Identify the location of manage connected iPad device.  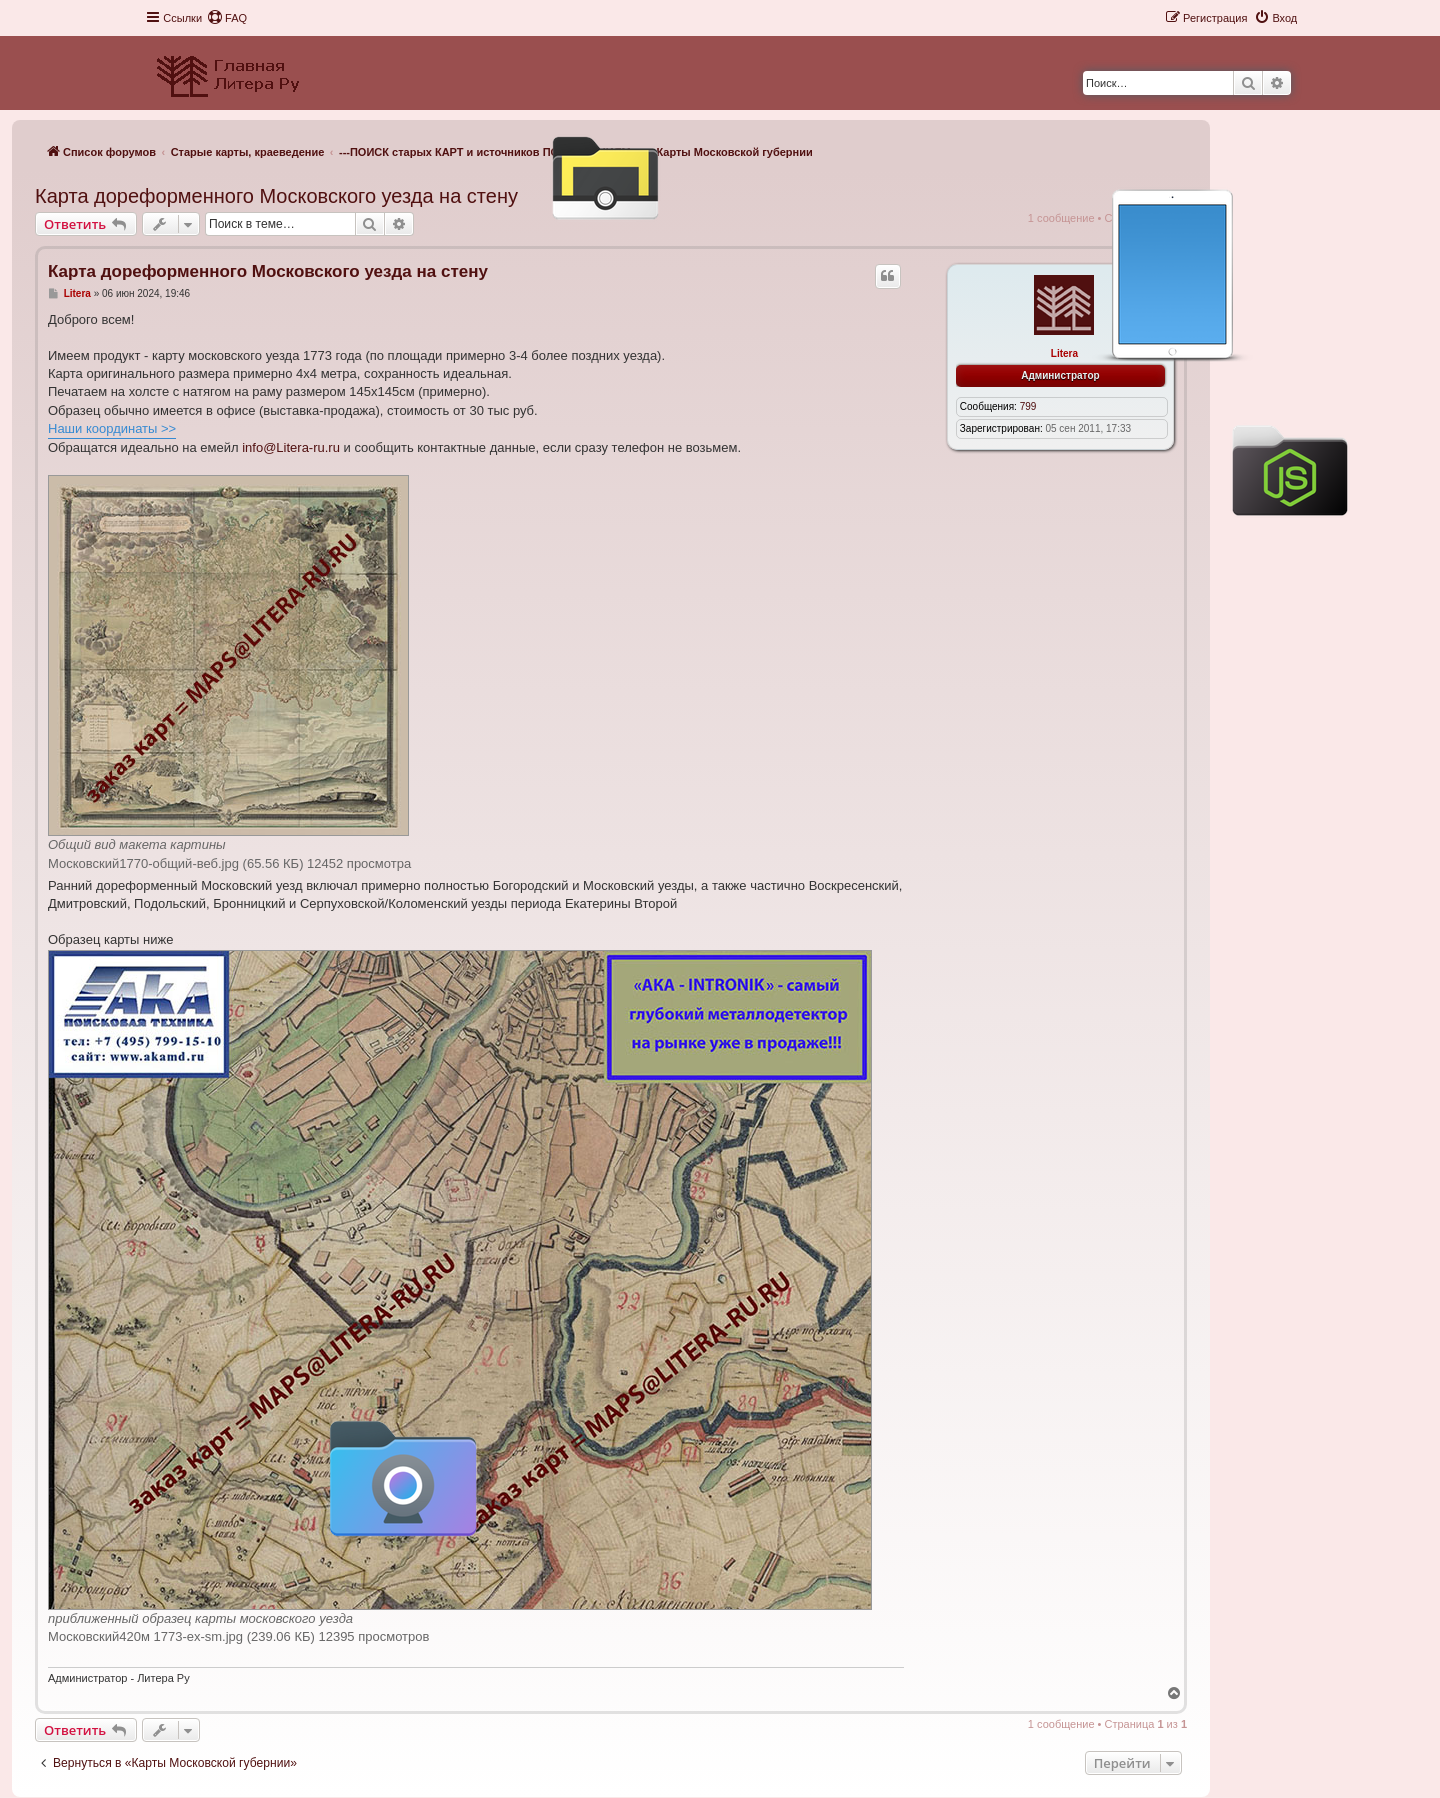
(1172, 273).